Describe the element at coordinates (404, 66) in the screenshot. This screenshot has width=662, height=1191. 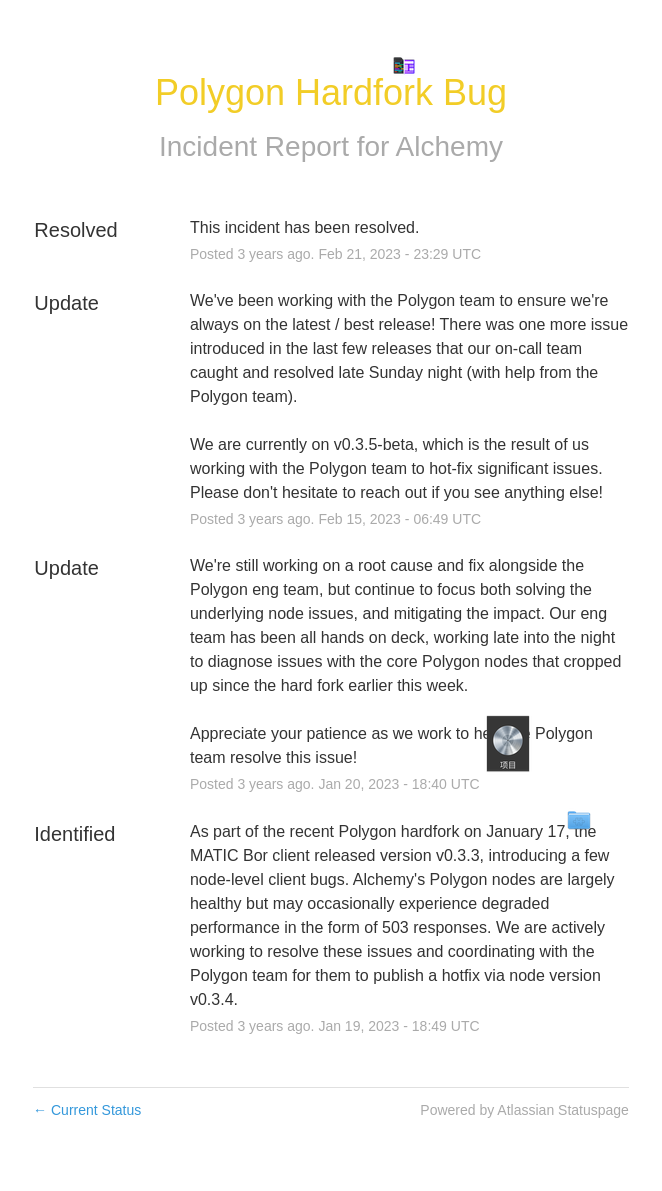
I see `open programming projects folder` at that location.